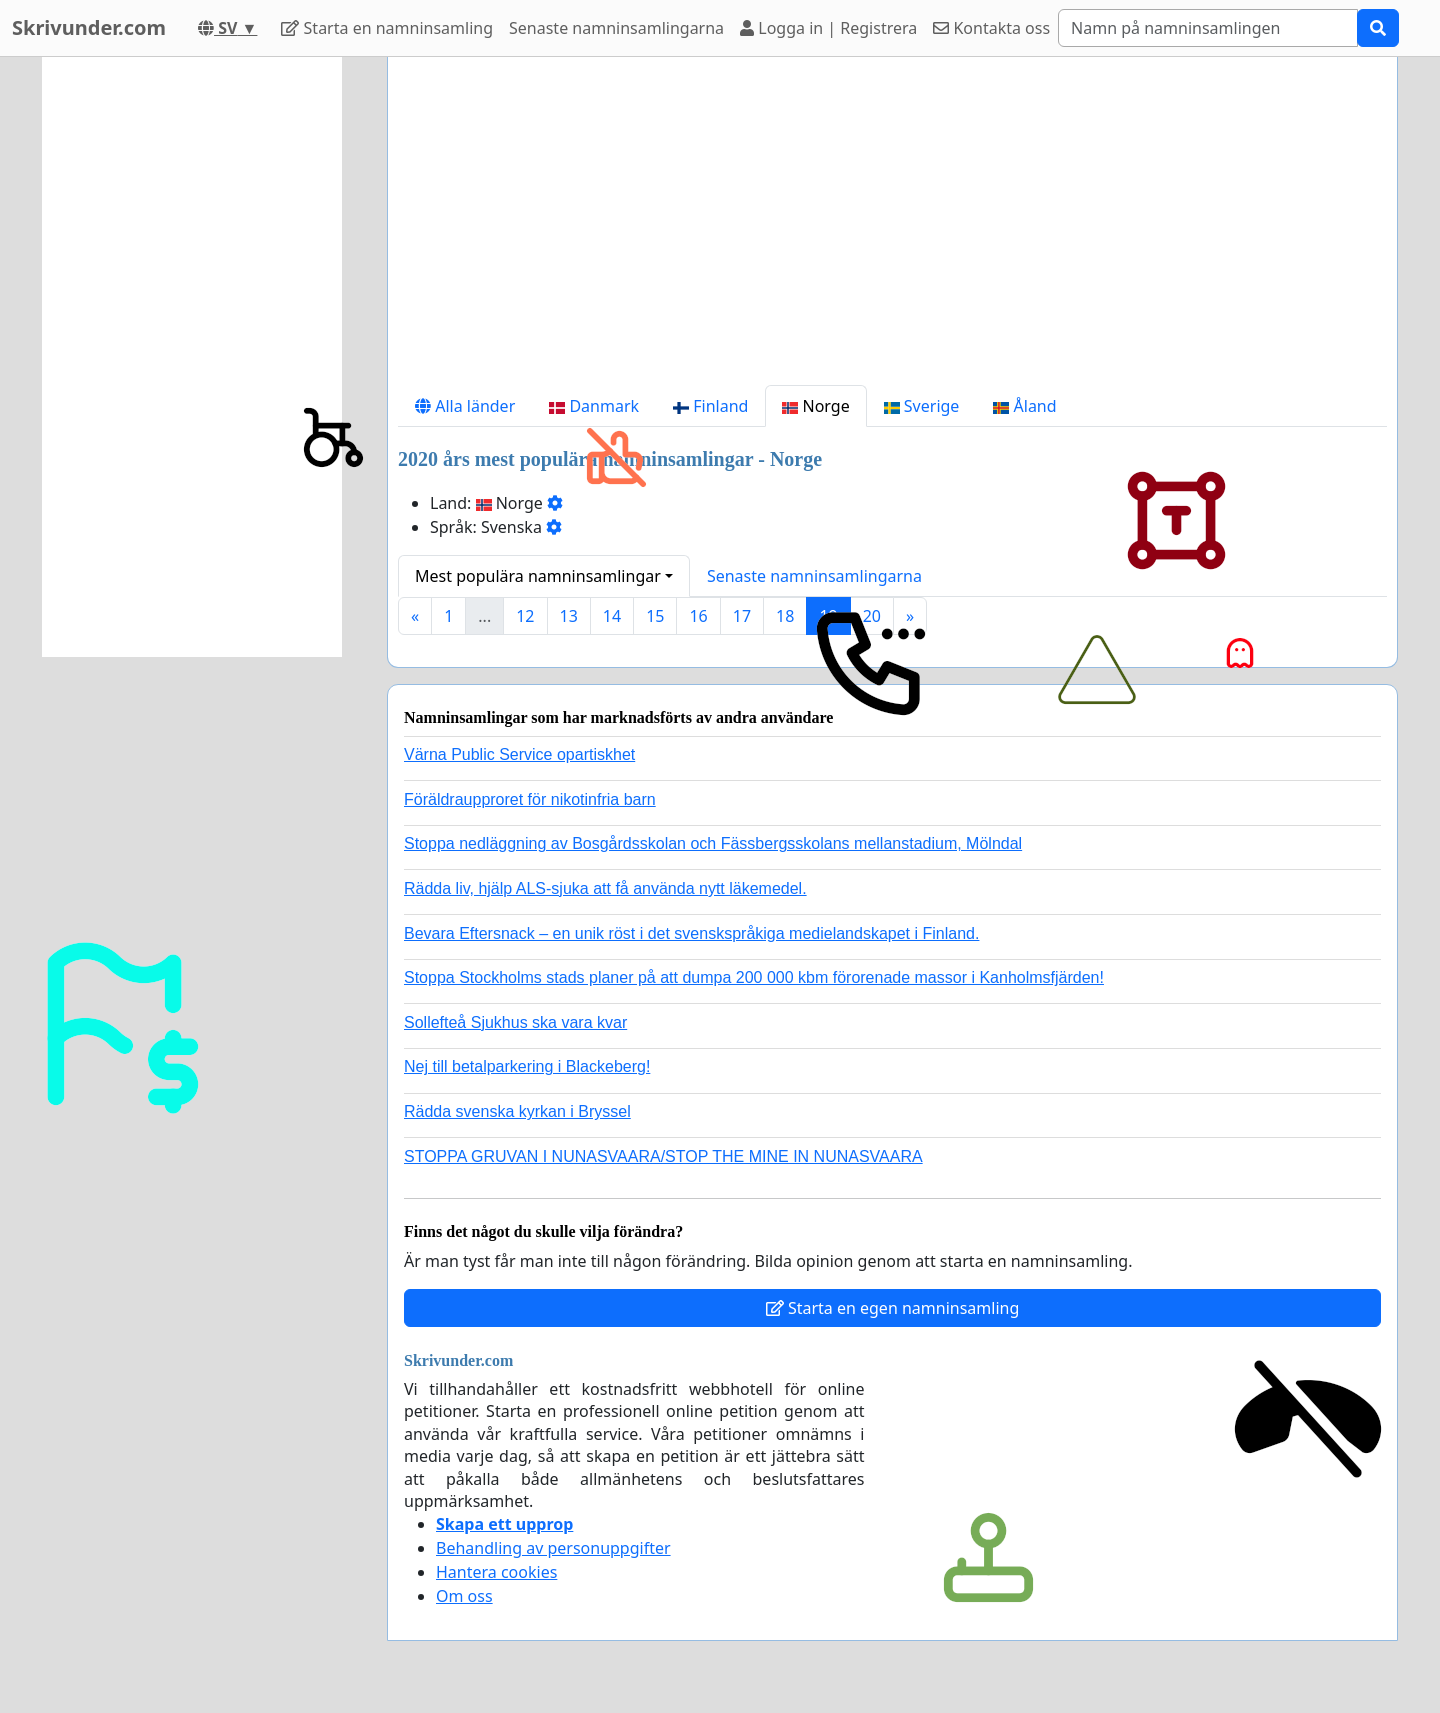 The width and height of the screenshot is (1440, 1713). Describe the element at coordinates (114, 1021) in the screenshot. I see `flag a financial transaction or payment` at that location.